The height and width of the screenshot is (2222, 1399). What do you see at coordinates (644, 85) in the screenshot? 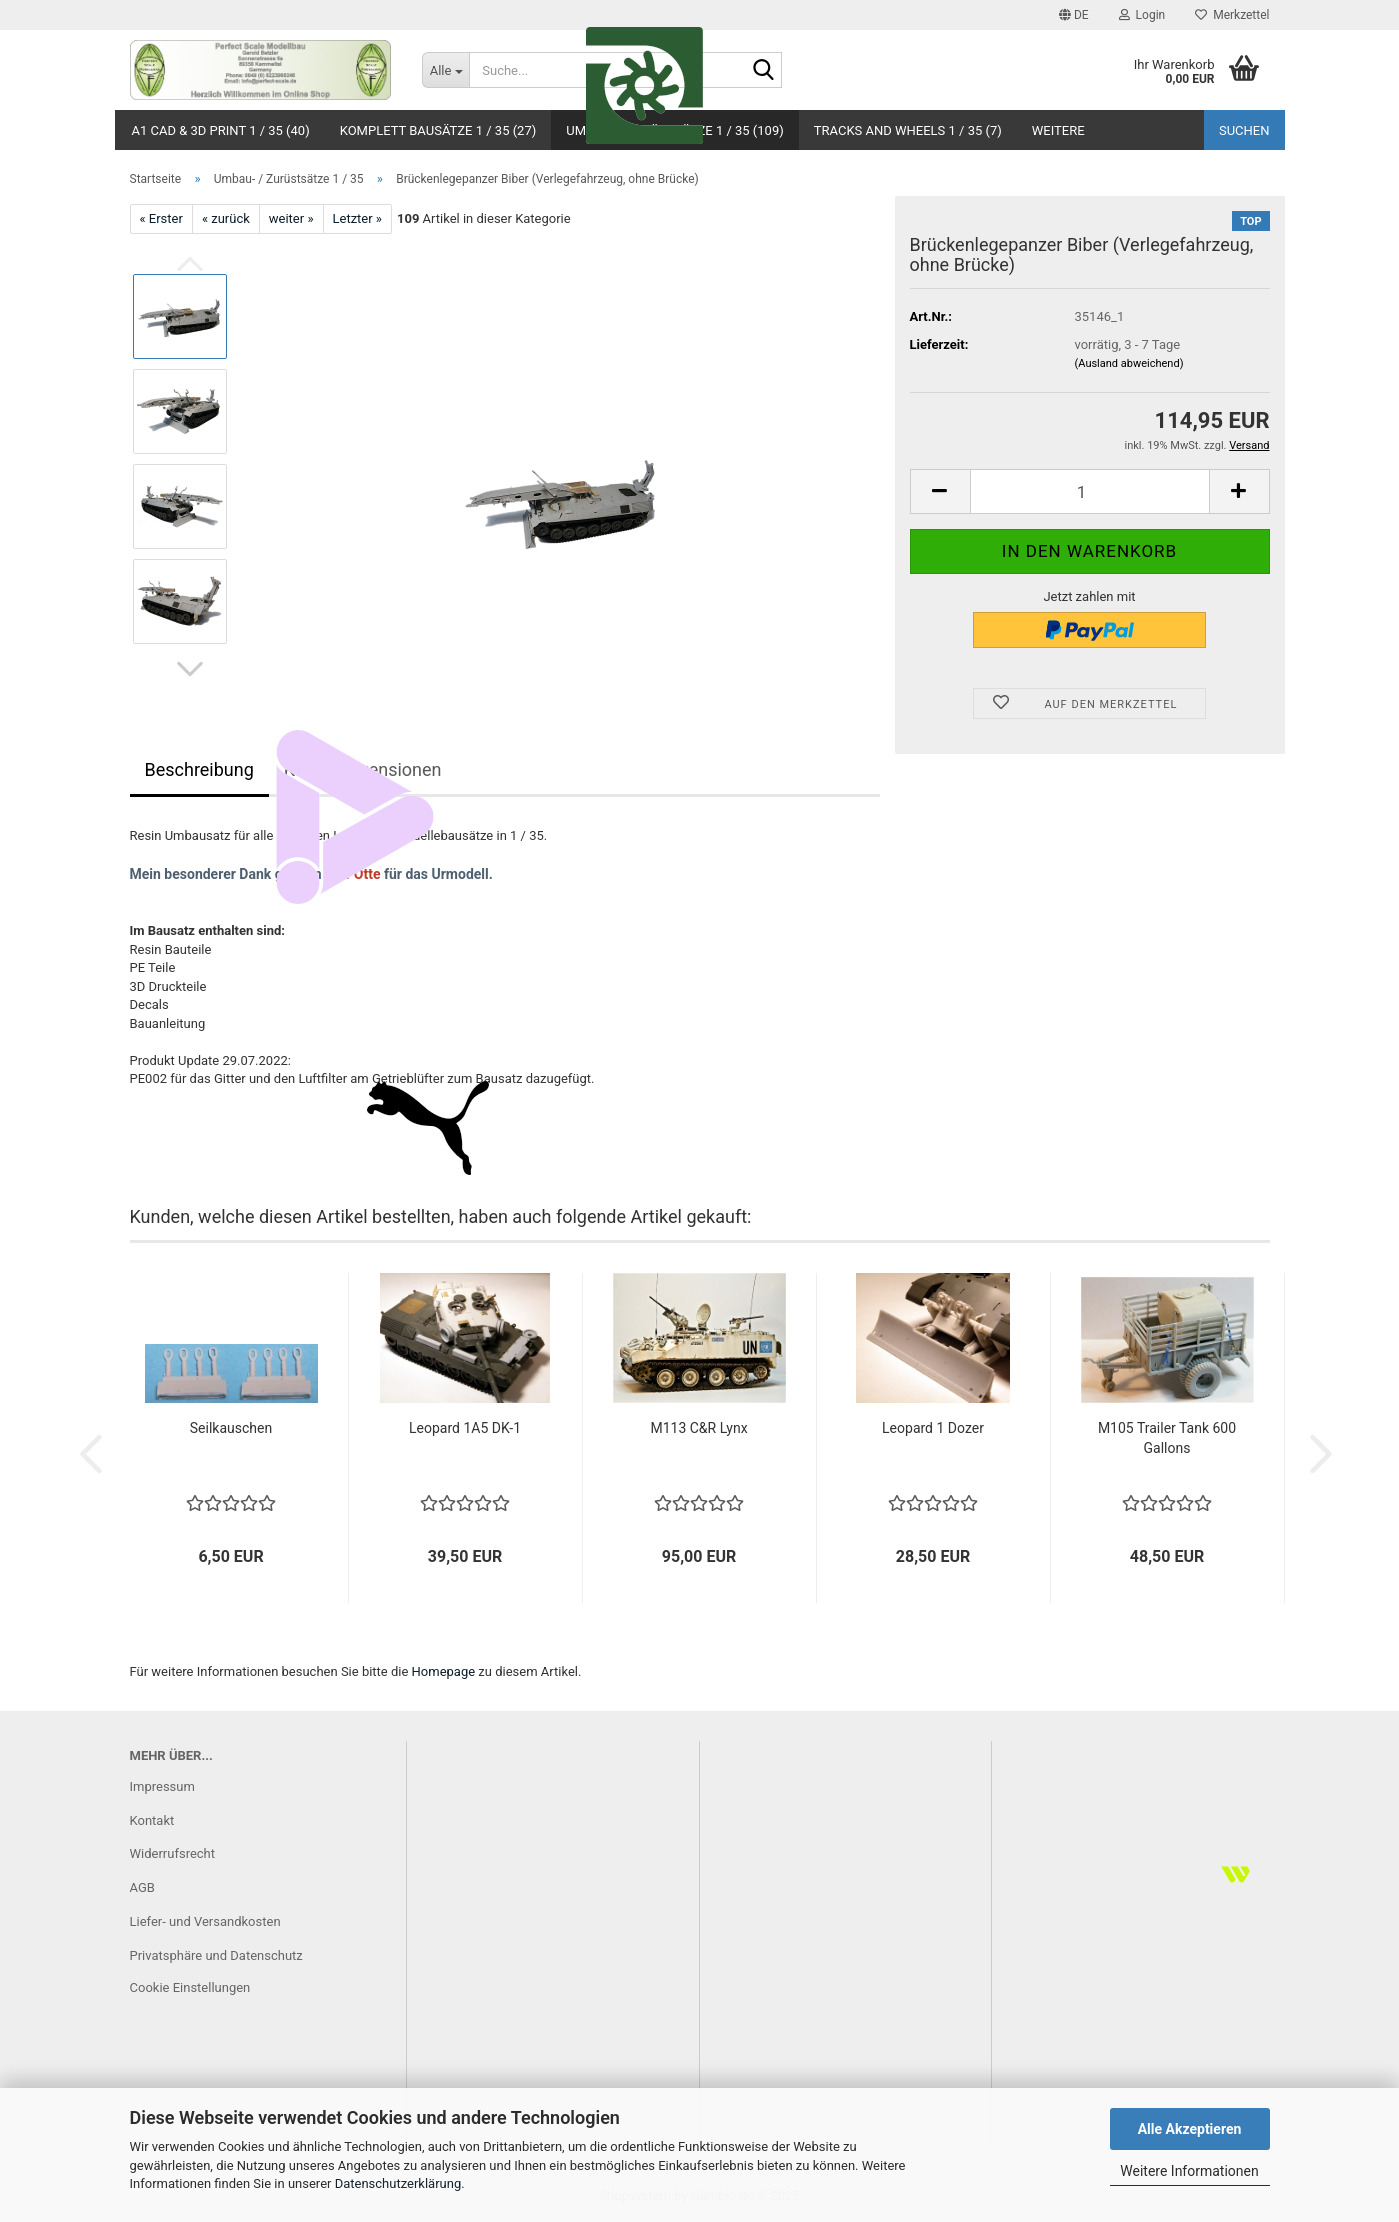
I see `turbo build system logo` at bounding box center [644, 85].